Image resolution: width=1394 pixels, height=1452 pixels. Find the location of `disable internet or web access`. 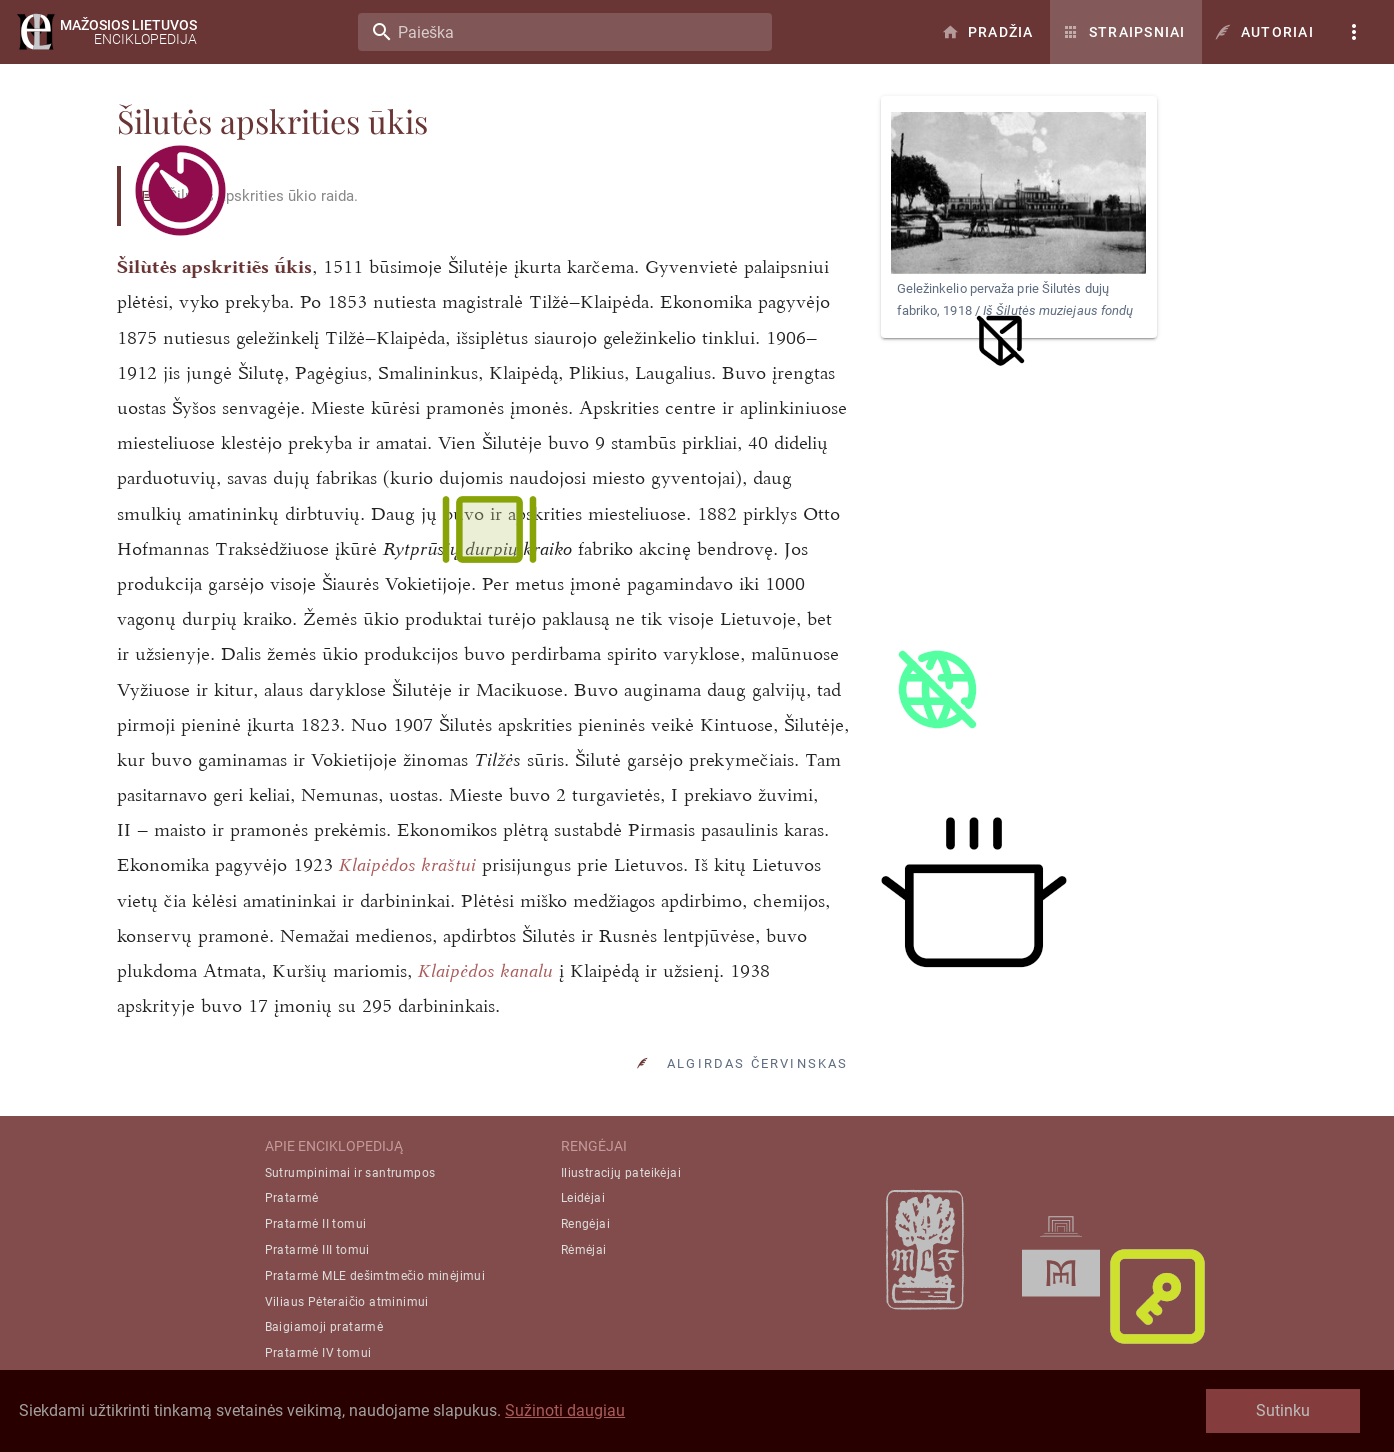

disable internet or web access is located at coordinates (937, 689).